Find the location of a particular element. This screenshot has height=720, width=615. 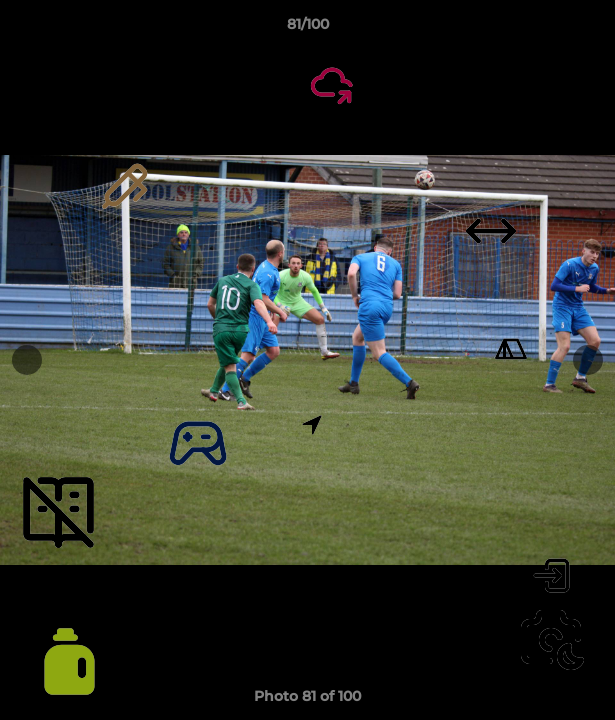

access camping or outdoor activity features is located at coordinates (511, 350).